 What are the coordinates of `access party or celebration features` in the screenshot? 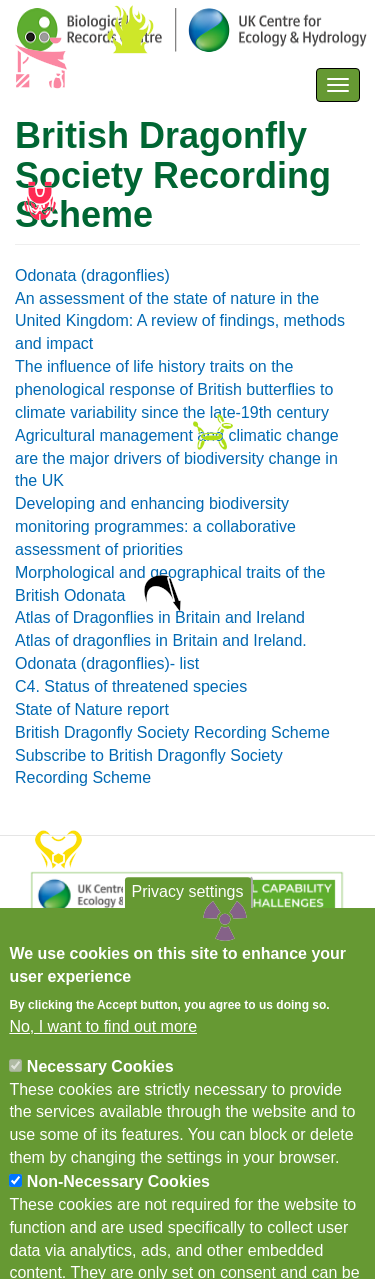 It's located at (213, 432).